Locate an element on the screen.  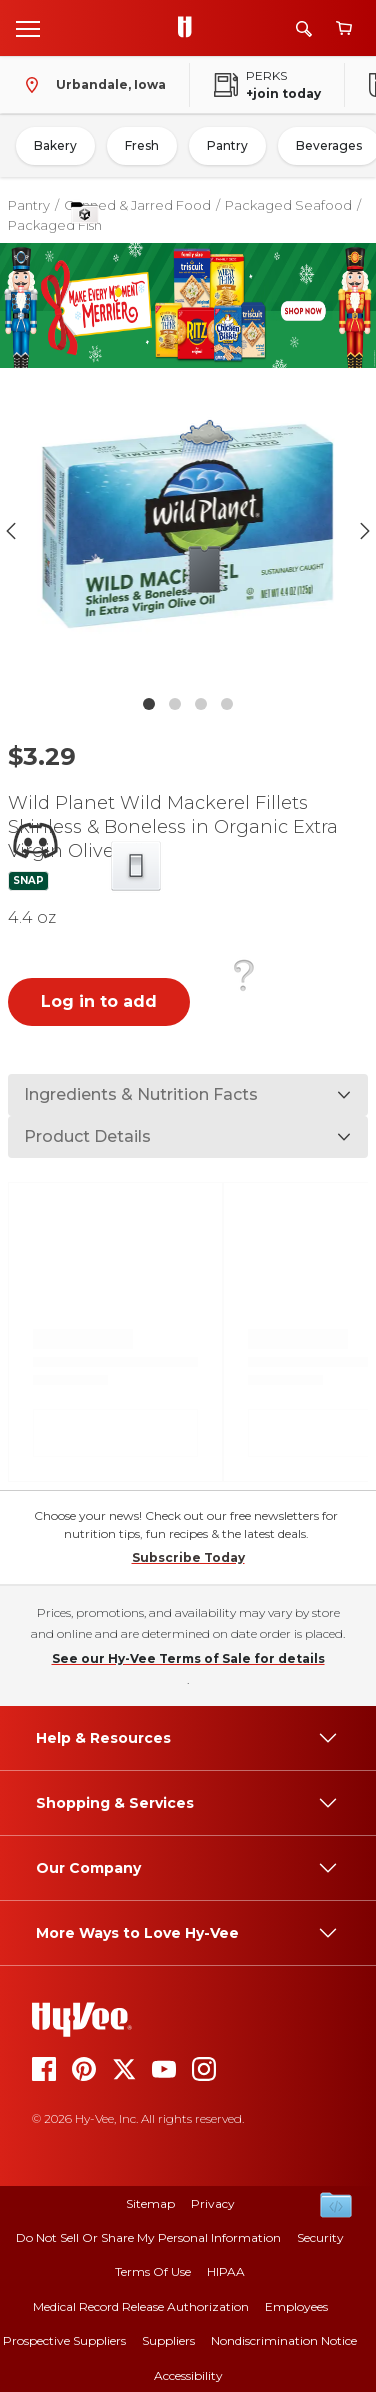
open unity game engine project files is located at coordinates (84, 213).